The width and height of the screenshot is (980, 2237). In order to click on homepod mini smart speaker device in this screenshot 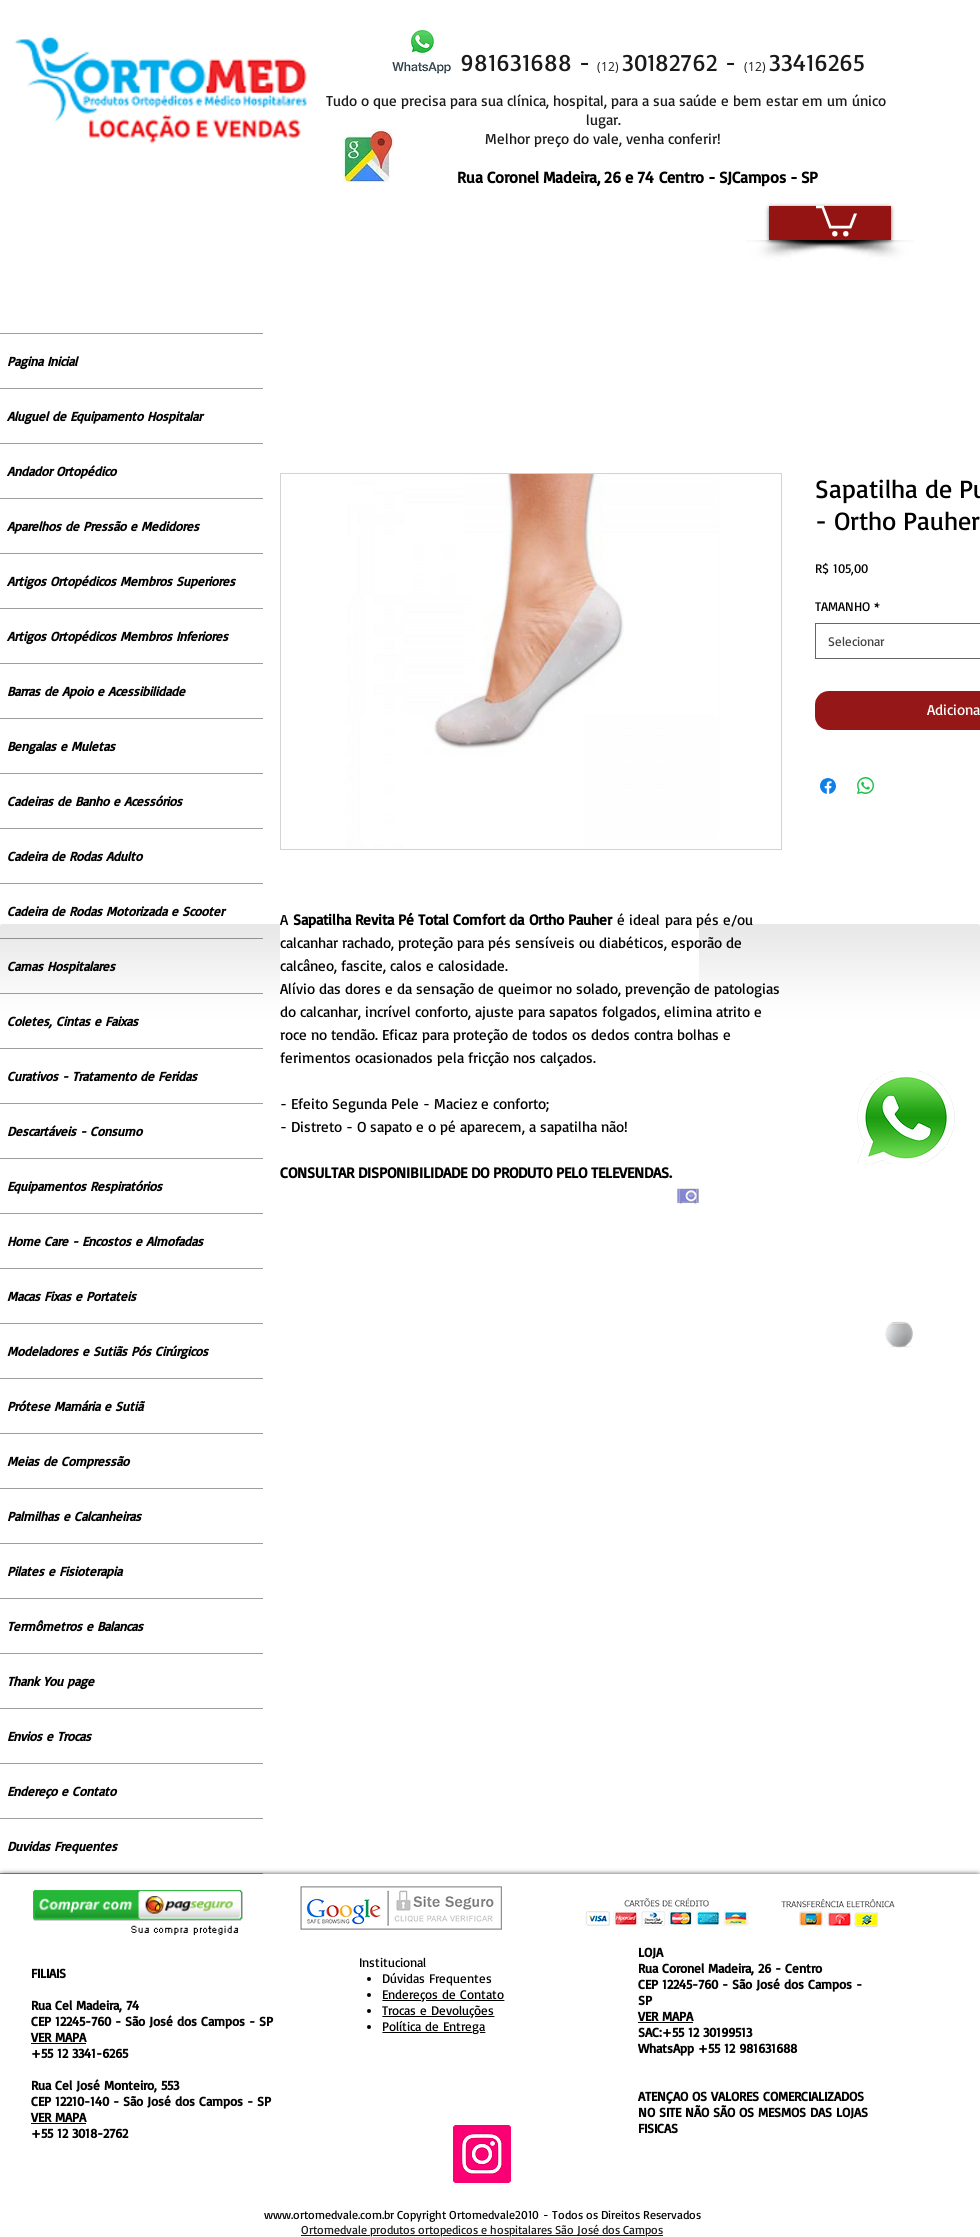, I will do `click(899, 1337)`.